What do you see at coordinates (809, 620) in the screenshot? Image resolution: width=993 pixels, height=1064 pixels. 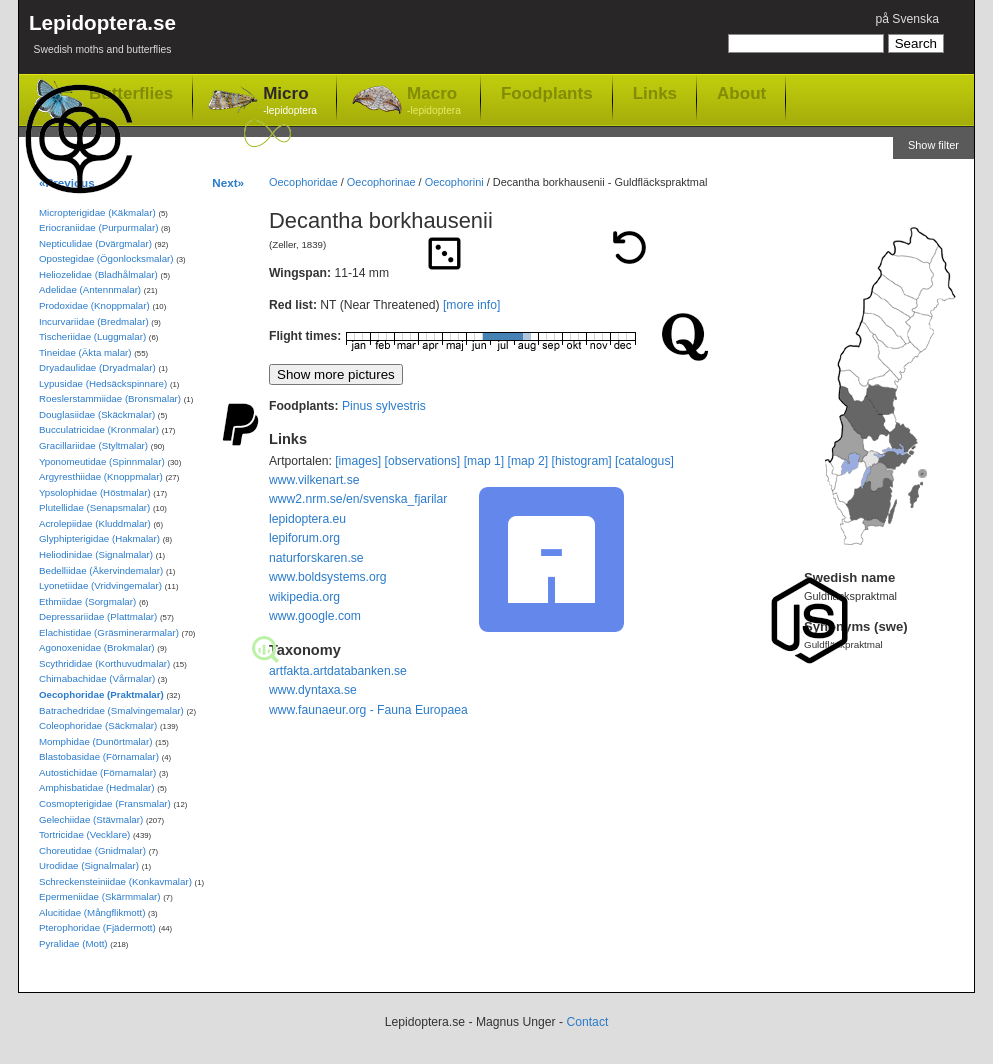 I see `Node.js logo` at bounding box center [809, 620].